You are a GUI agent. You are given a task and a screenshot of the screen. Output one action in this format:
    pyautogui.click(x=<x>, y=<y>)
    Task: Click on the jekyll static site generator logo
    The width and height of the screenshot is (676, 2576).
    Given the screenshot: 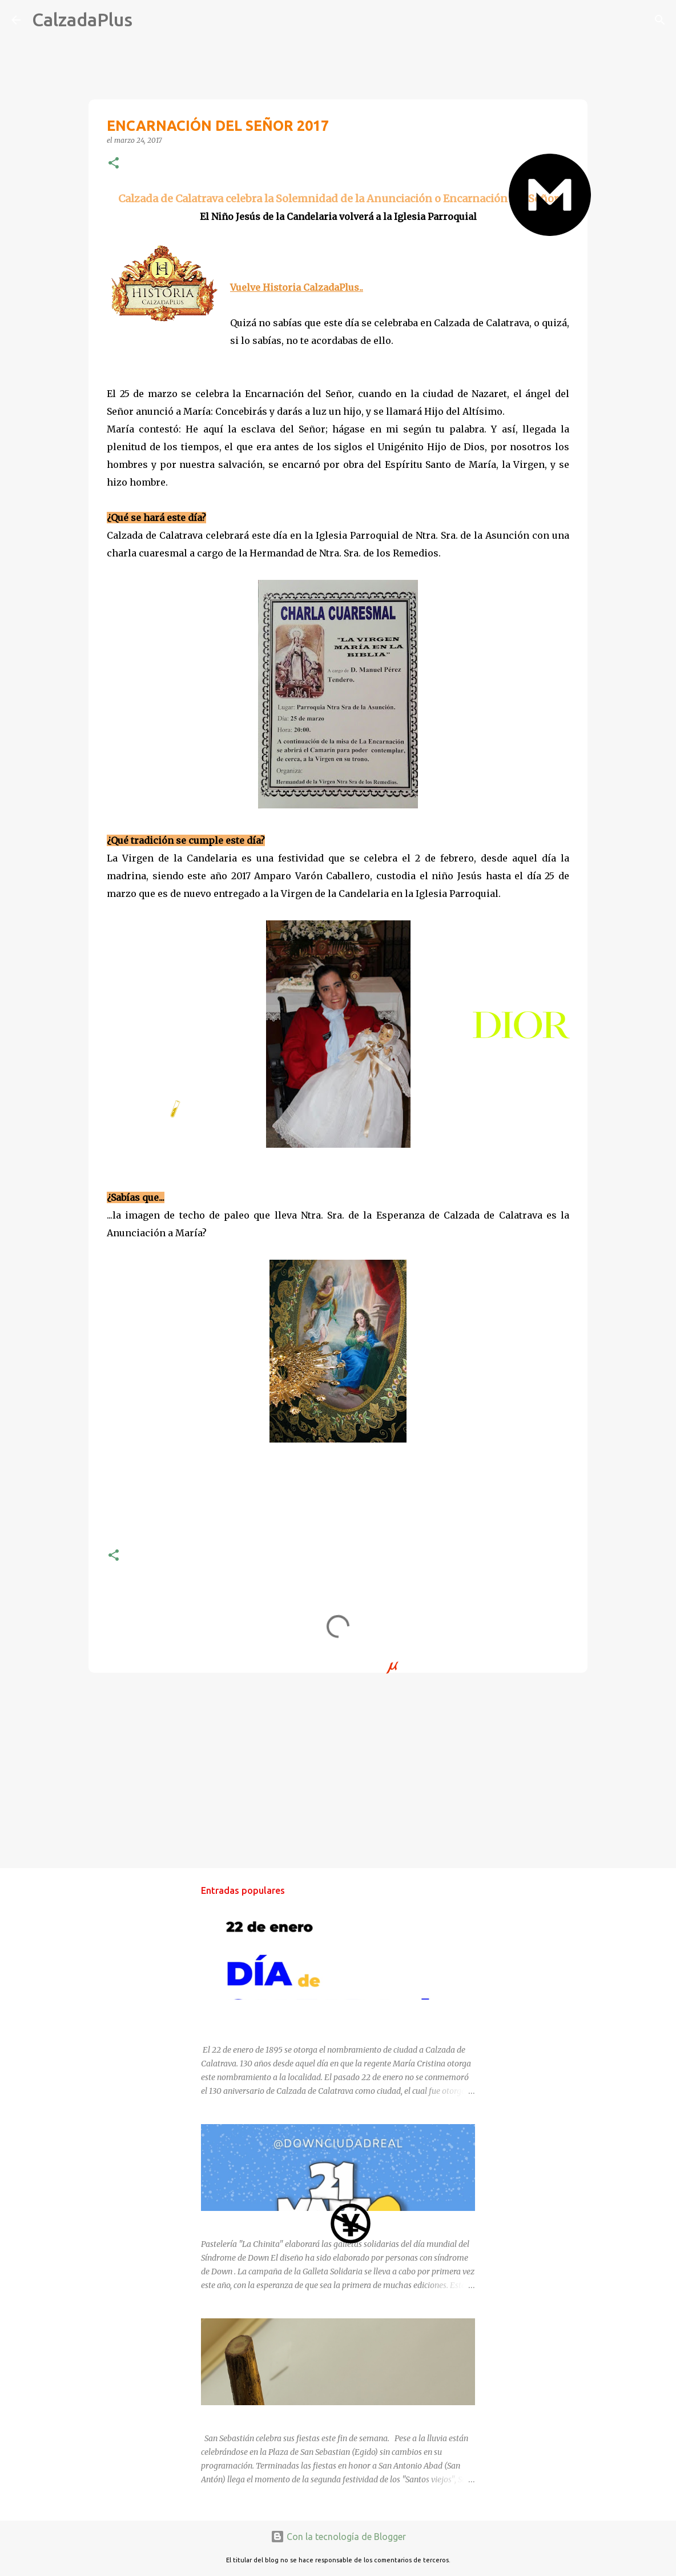 What is the action you would take?
    pyautogui.click(x=175, y=1109)
    